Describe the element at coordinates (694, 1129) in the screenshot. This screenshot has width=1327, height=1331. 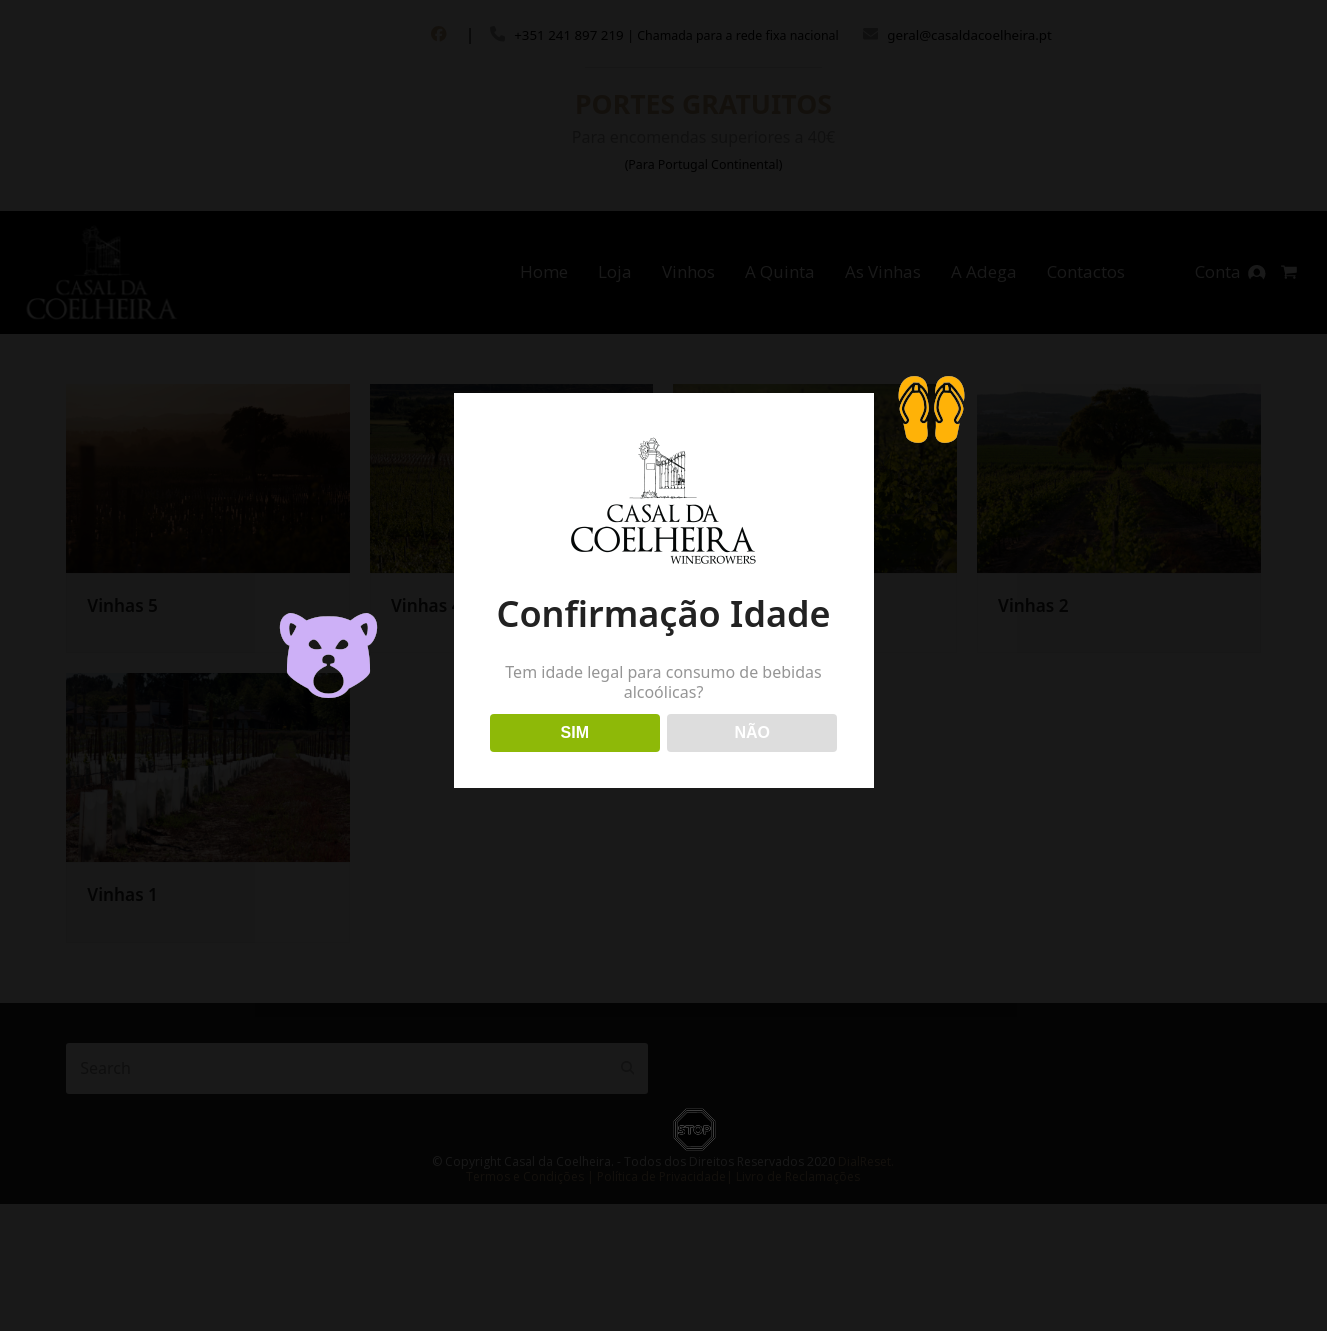
I see `stop or halt current action` at that location.